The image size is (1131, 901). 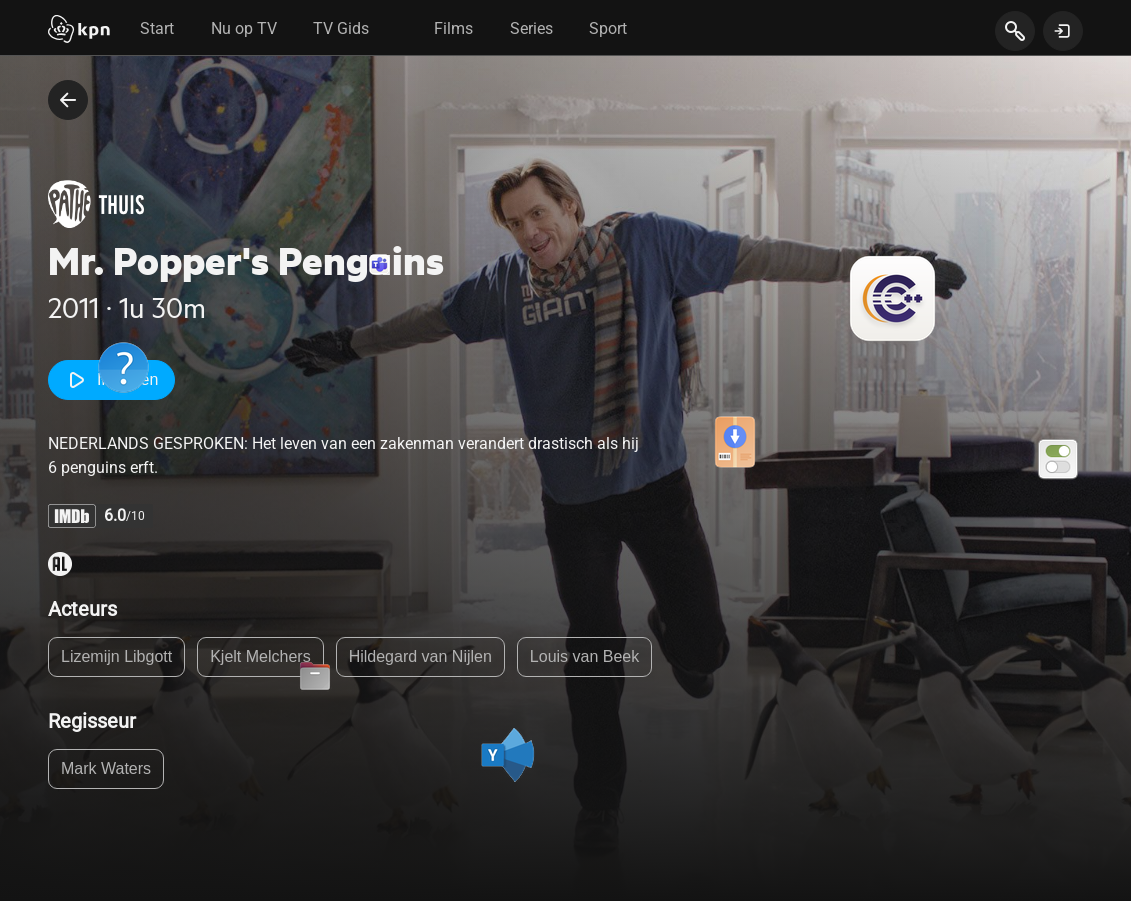 I want to click on open the file manager application, so click(x=315, y=676).